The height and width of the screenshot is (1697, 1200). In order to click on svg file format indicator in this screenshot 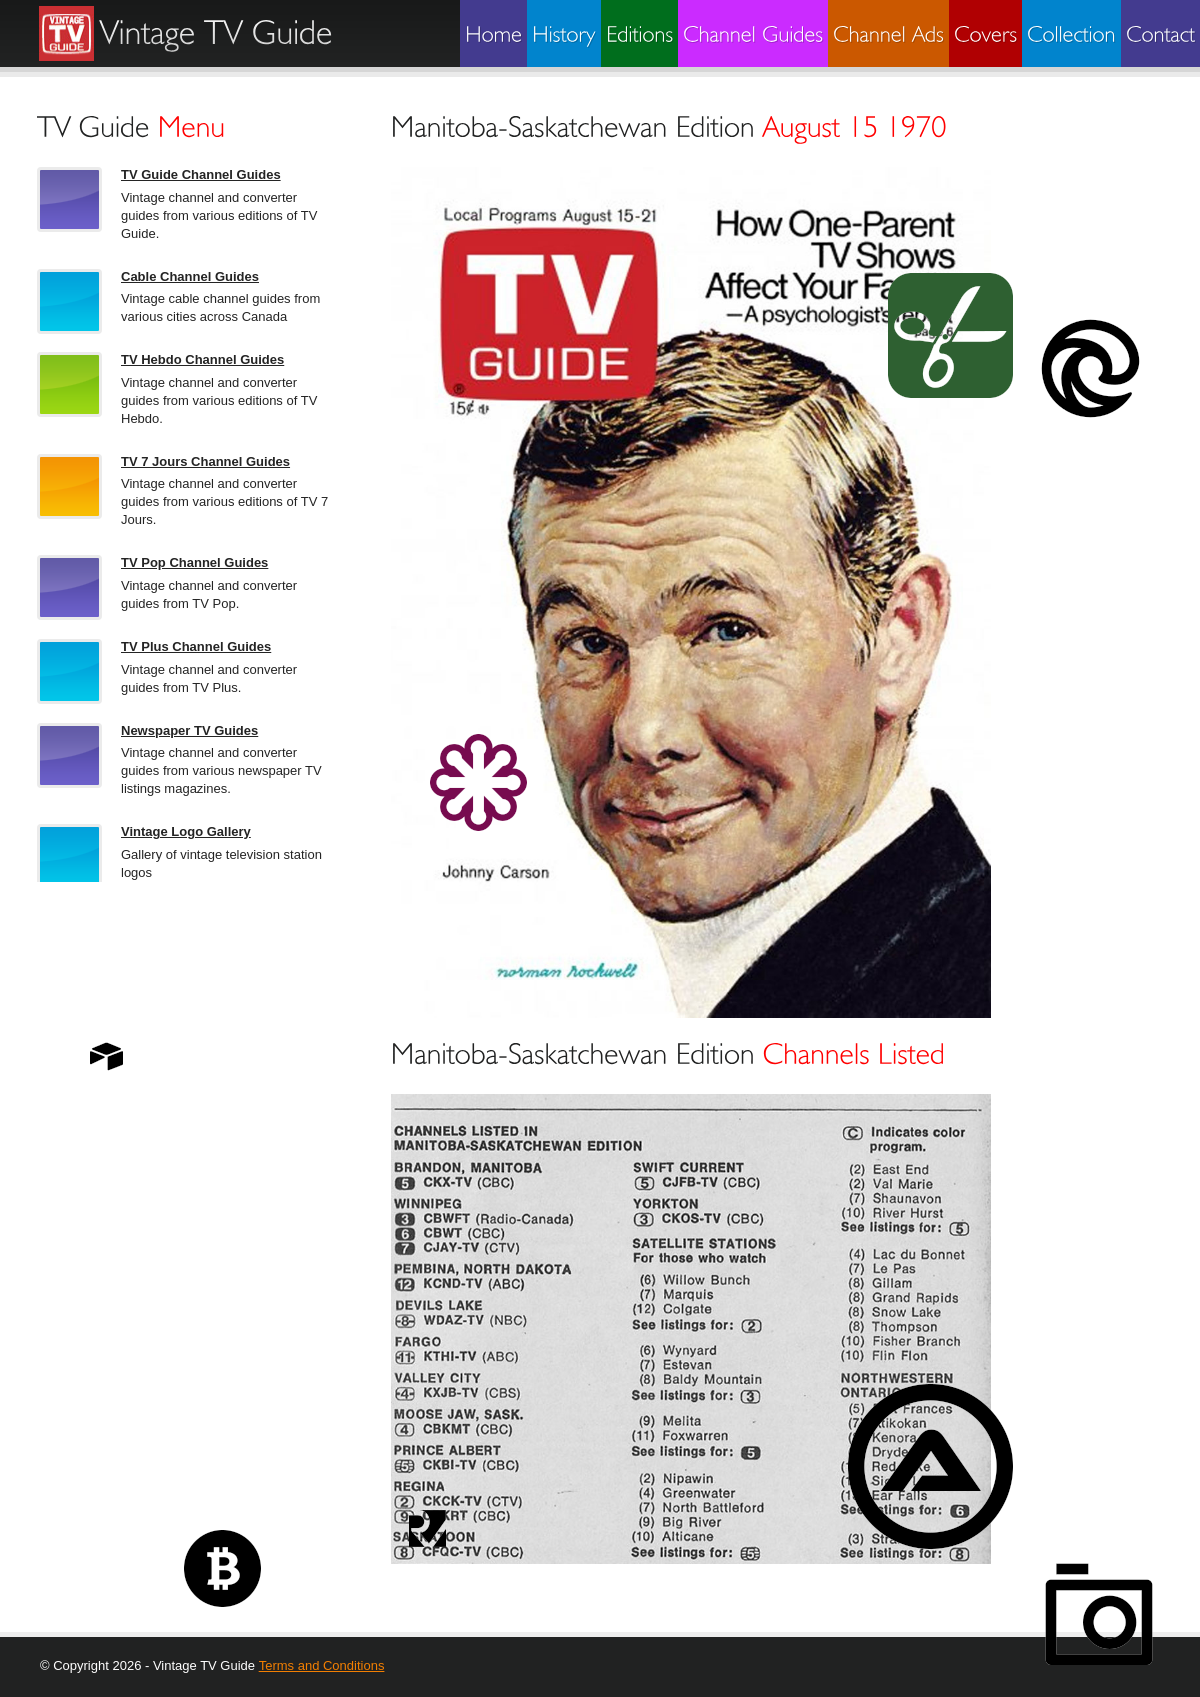, I will do `click(478, 782)`.